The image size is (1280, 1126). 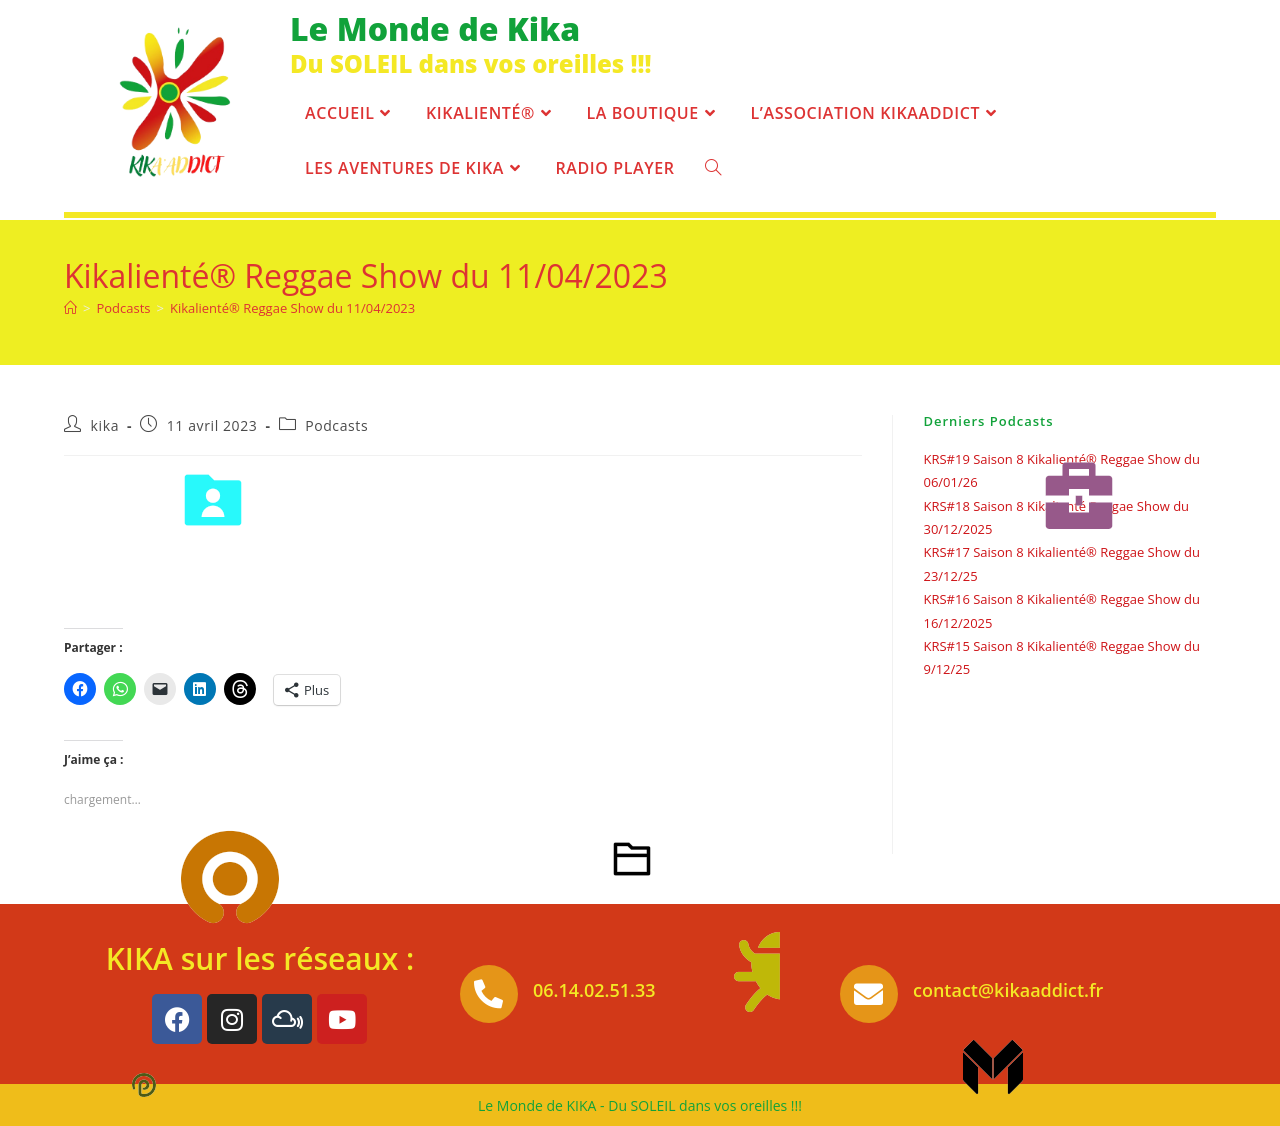 What do you see at coordinates (144, 1085) in the screenshot?
I see `processwire CMS logo` at bounding box center [144, 1085].